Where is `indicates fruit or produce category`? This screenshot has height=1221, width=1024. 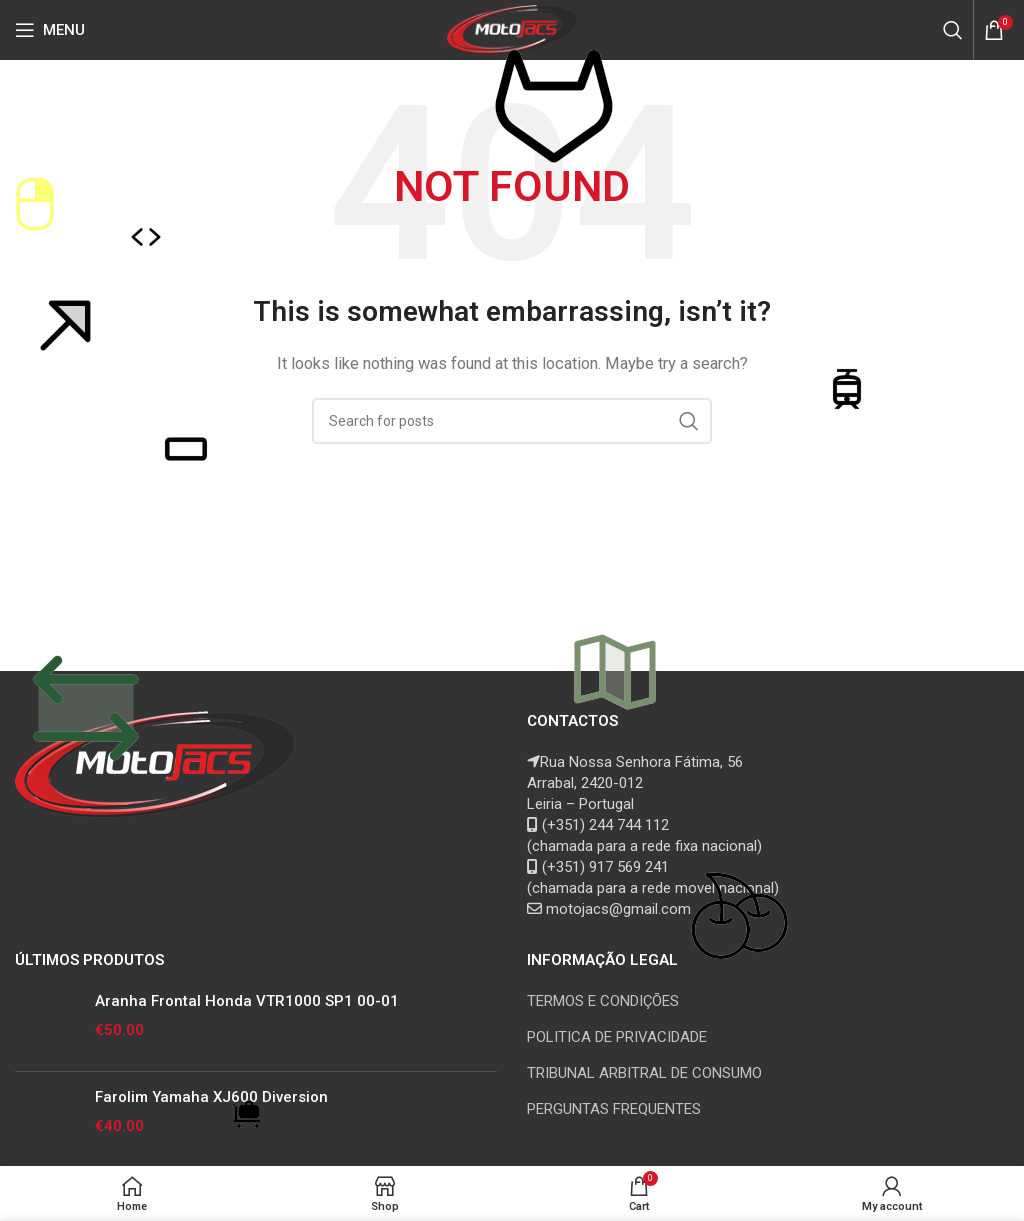 indicates fruit or produce category is located at coordinates (738, 916).